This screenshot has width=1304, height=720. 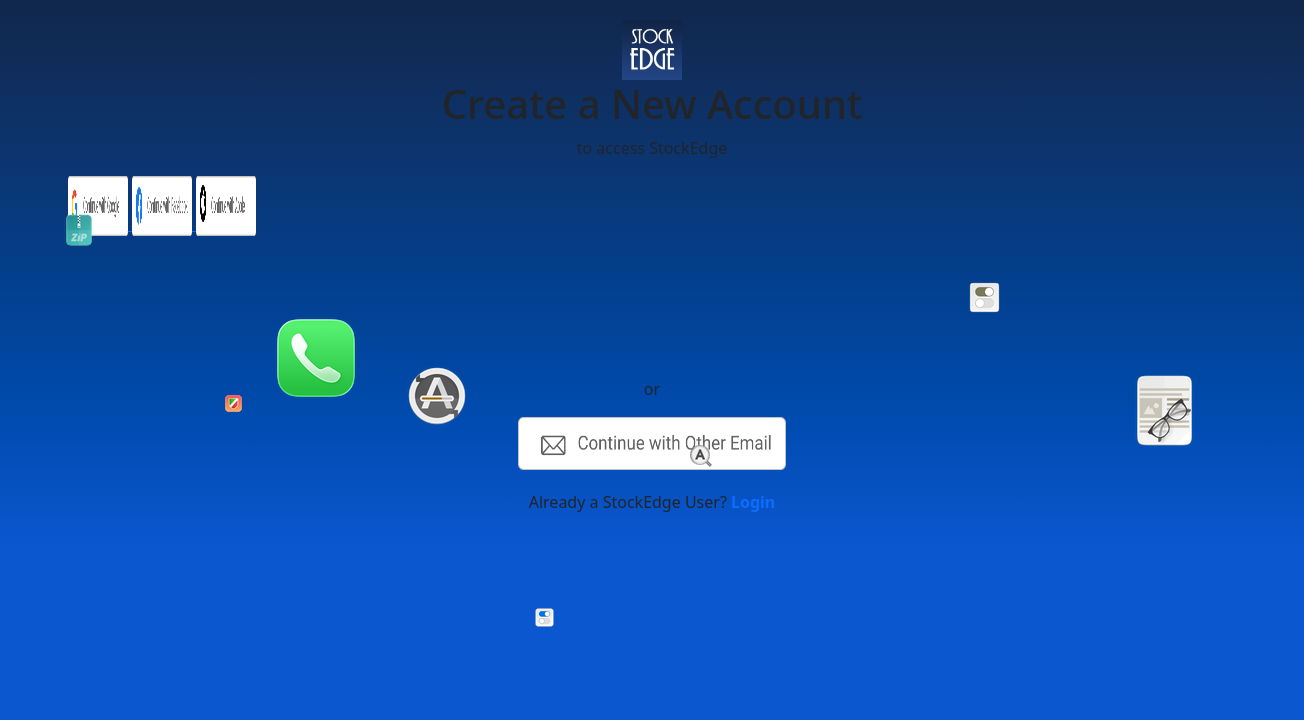 I want to click on open the documents app, so click(x=1164, y=410).